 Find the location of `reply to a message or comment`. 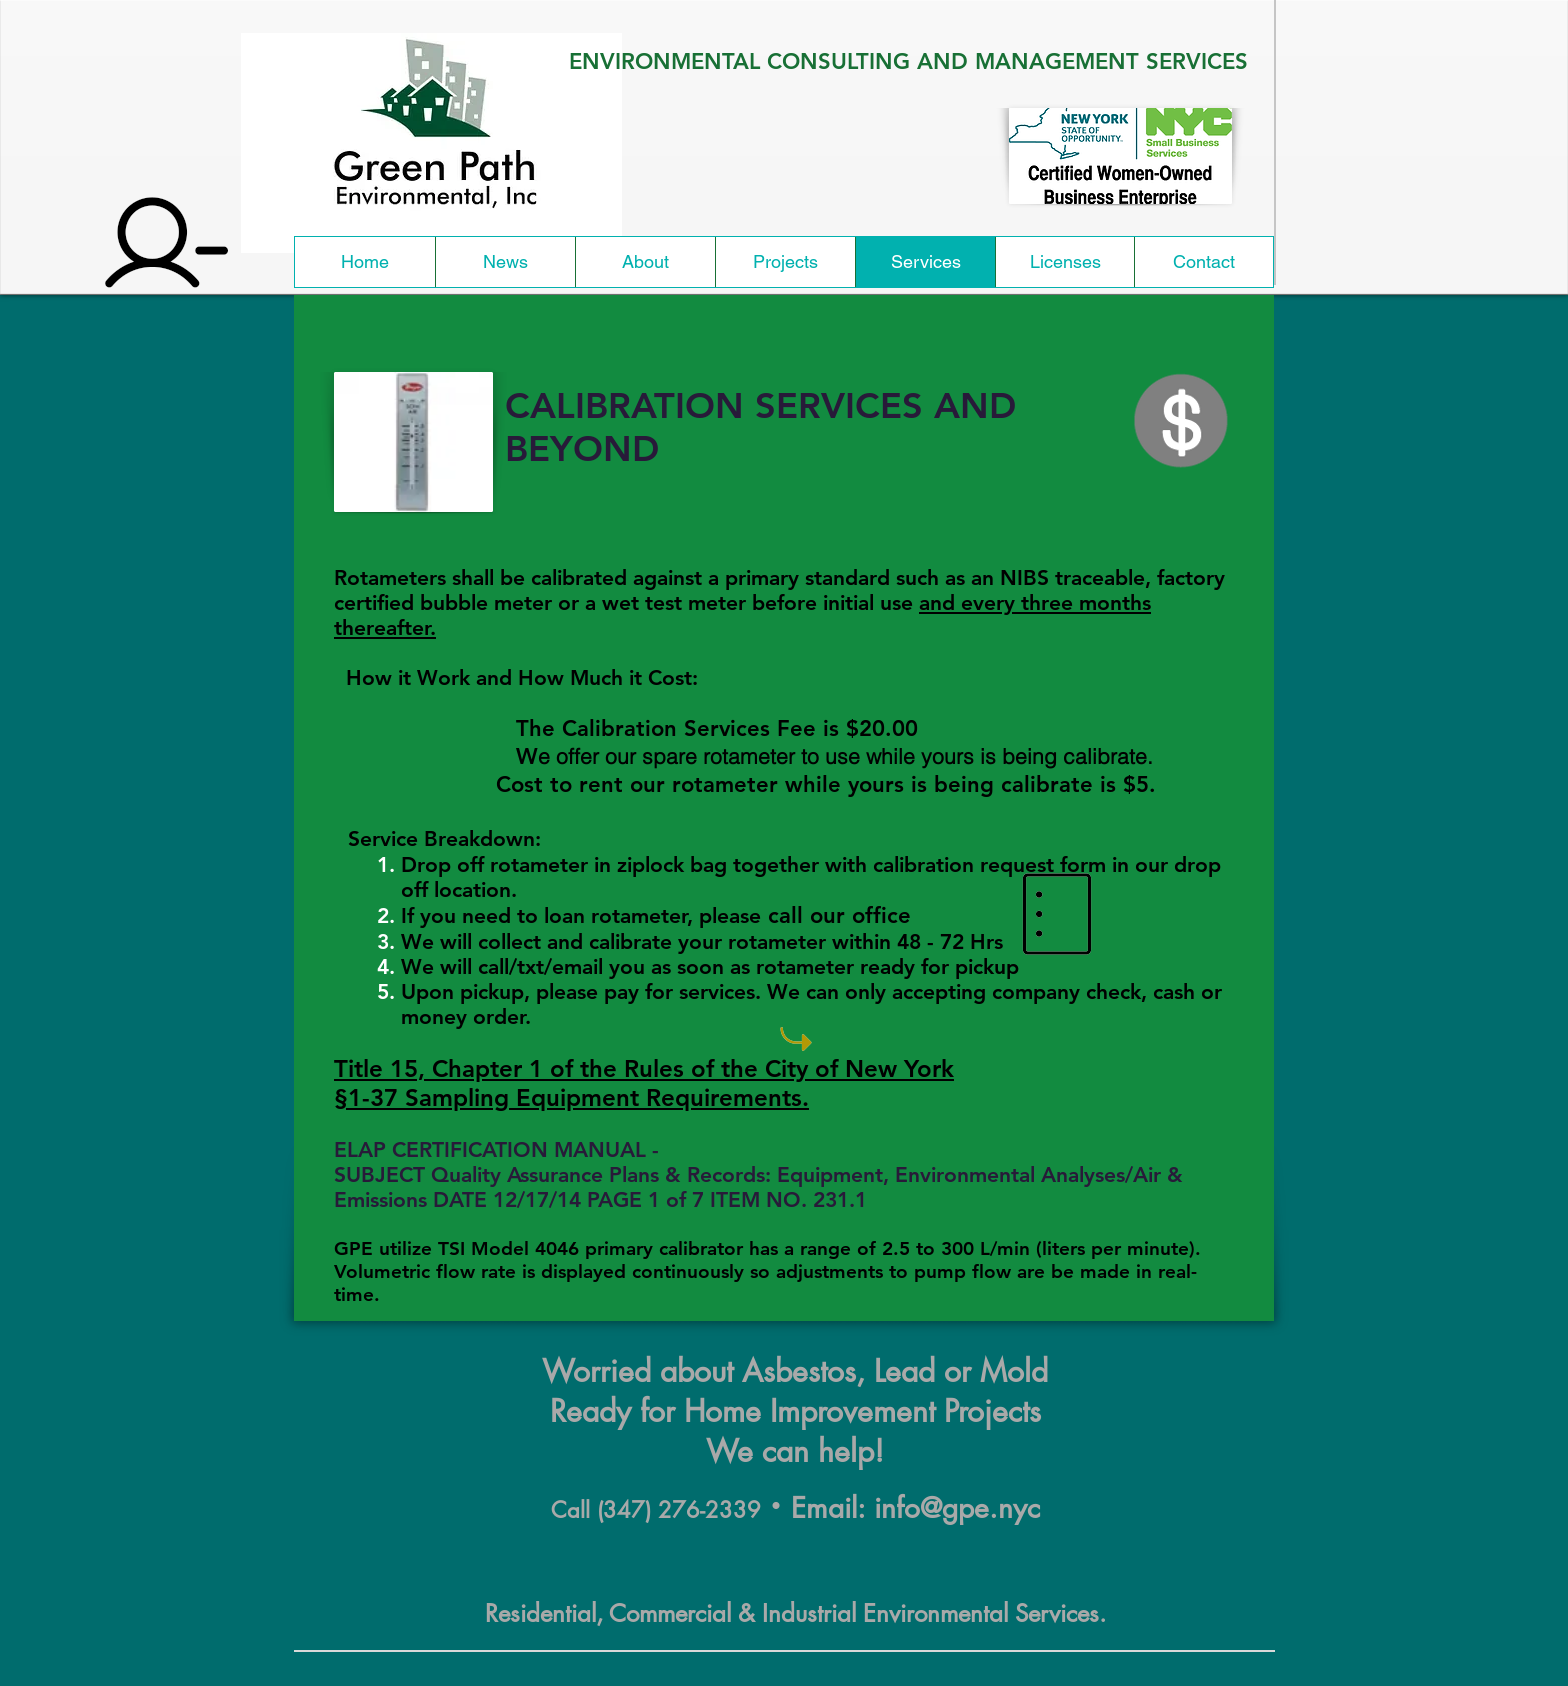

reply to a message or comment is located at coordinates (796, 1039).